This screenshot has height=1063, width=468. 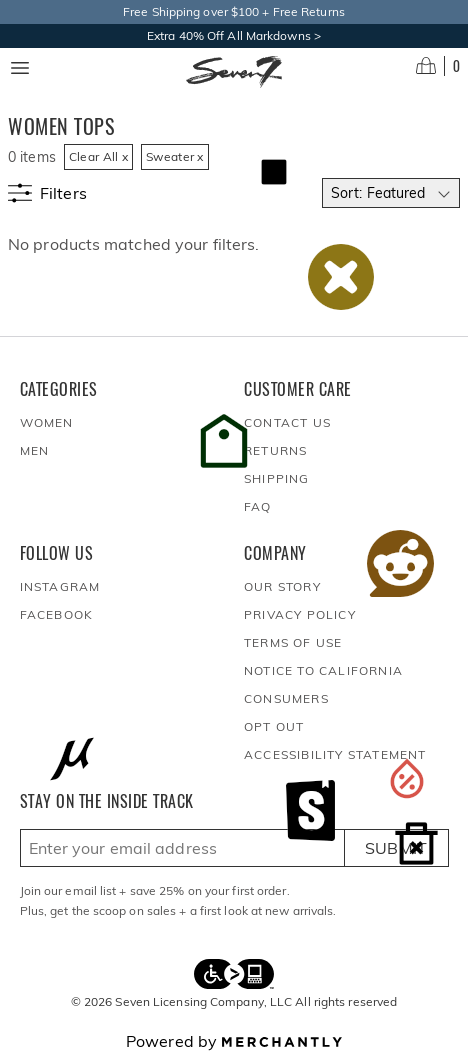 I want to click on stop media playback, so click(x=274, y=172).